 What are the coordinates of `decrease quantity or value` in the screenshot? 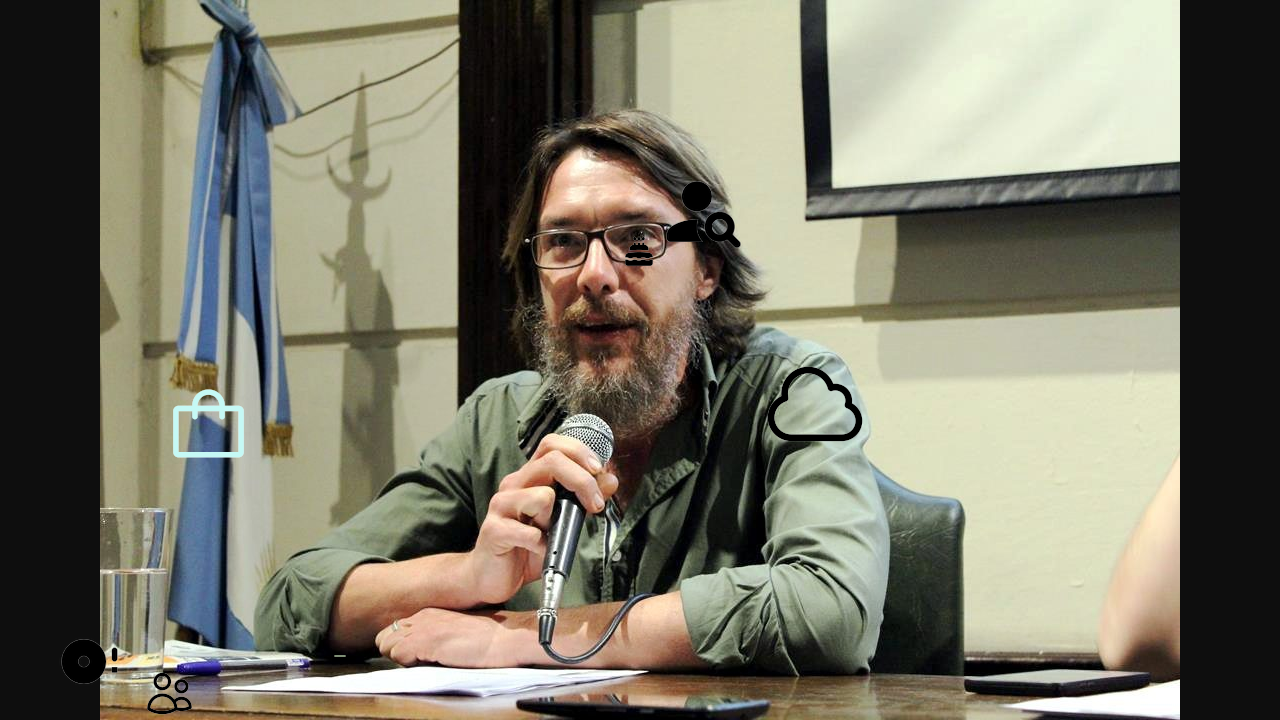 It's located at (340, 656).